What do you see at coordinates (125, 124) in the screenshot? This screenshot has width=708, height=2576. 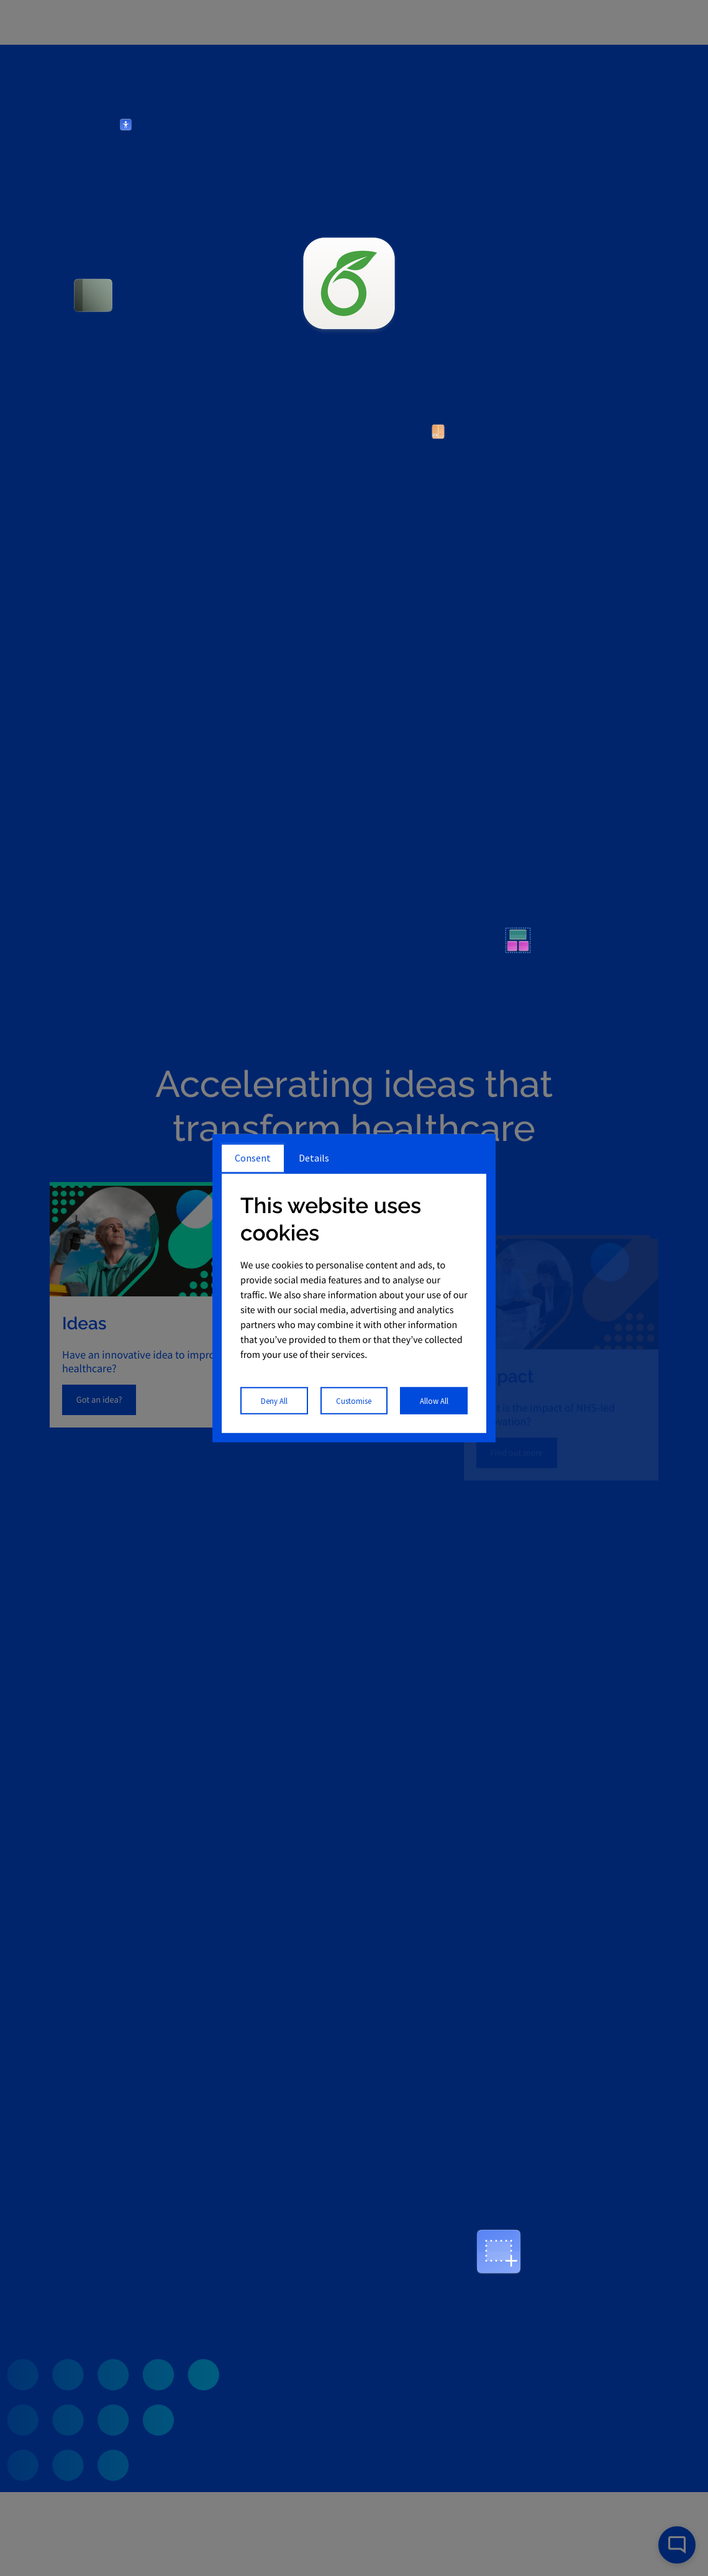 I see `open accessibility settings` at bounding box center [125, 124].